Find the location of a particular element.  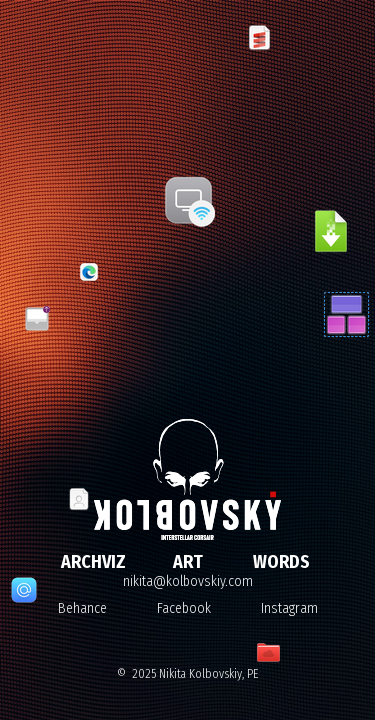

open the character map application is located at coordinates (24, 590).